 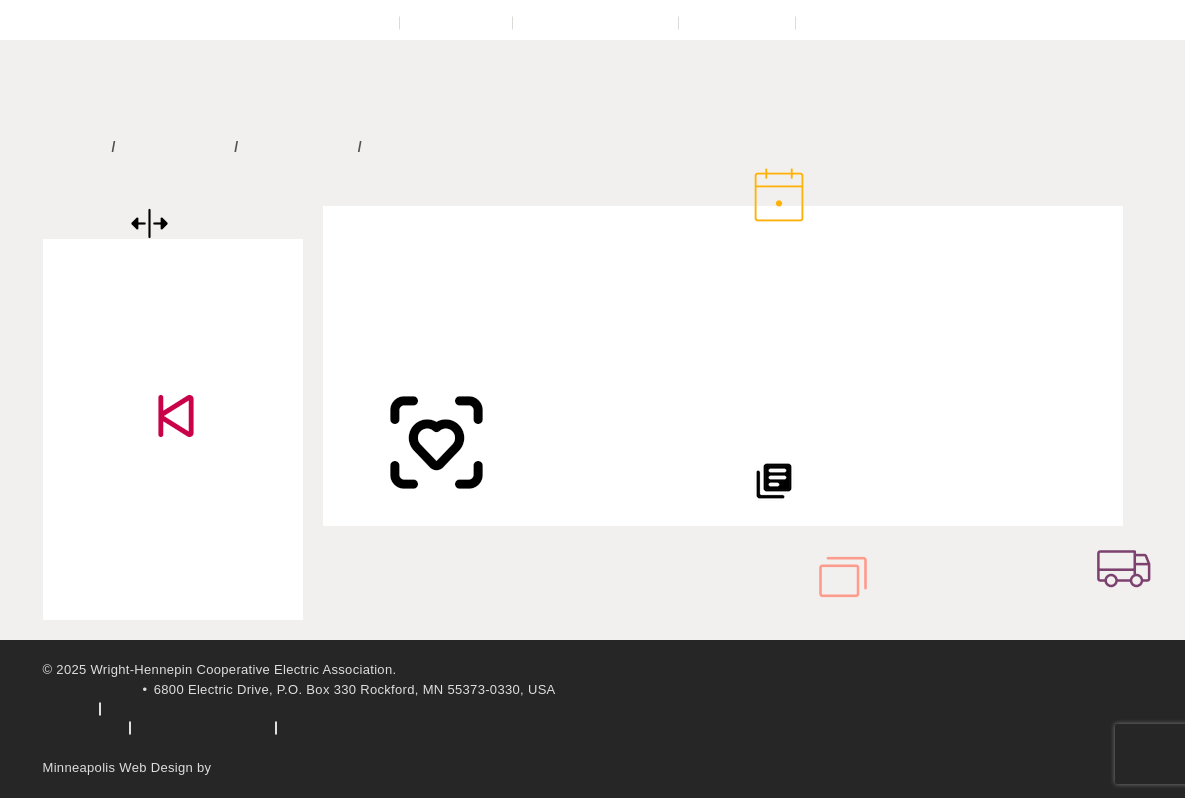 What do you see at coordinates (149, 223) in the screenshot?
I see `expand content horizontally` at bounding box center [149, 223].